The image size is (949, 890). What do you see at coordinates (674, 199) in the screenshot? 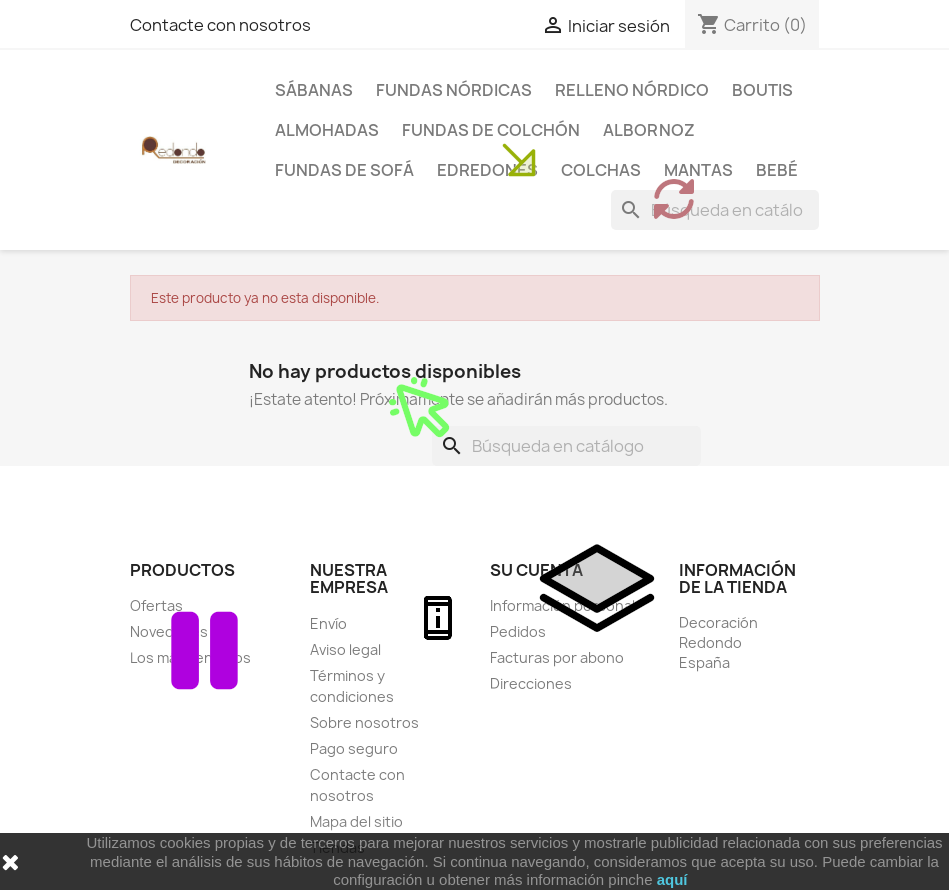
I see `refresh or reload content` at bounding box center [674, 199].